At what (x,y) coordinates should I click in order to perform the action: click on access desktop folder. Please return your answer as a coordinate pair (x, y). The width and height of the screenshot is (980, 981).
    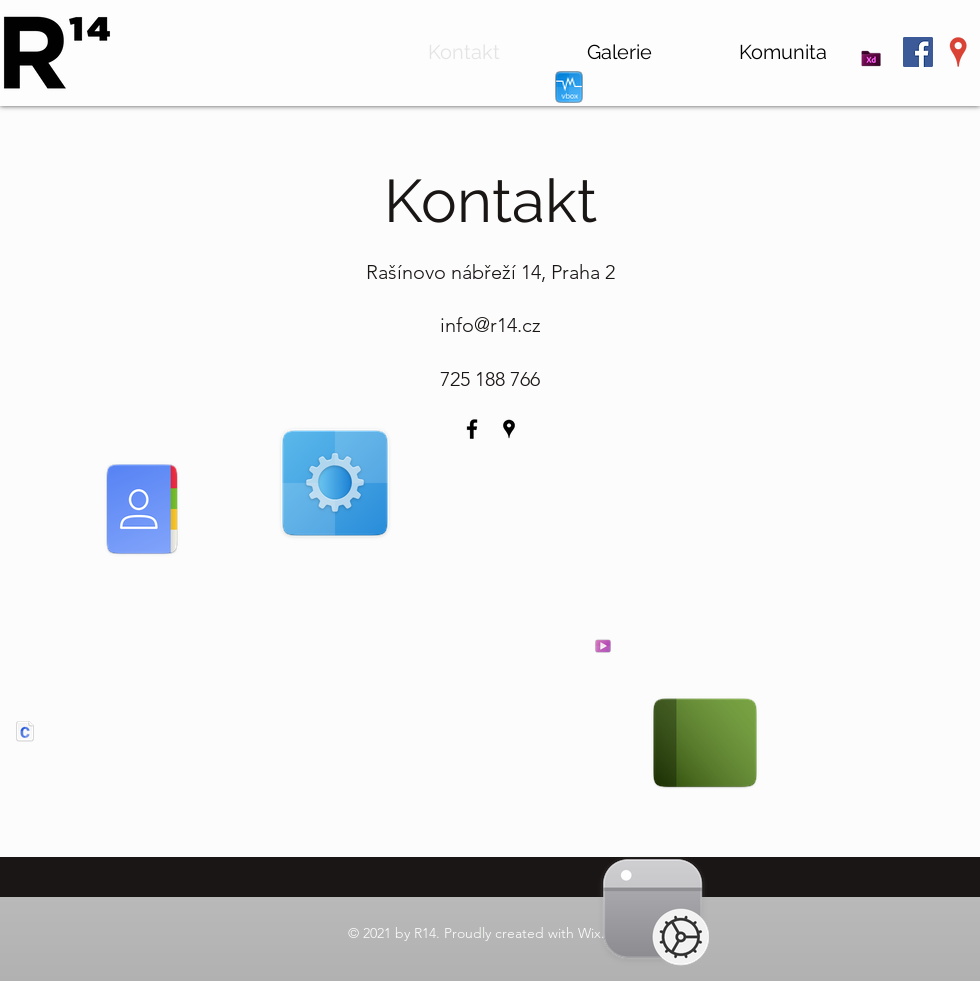
    Looking at the image, I should click on (705, 739).